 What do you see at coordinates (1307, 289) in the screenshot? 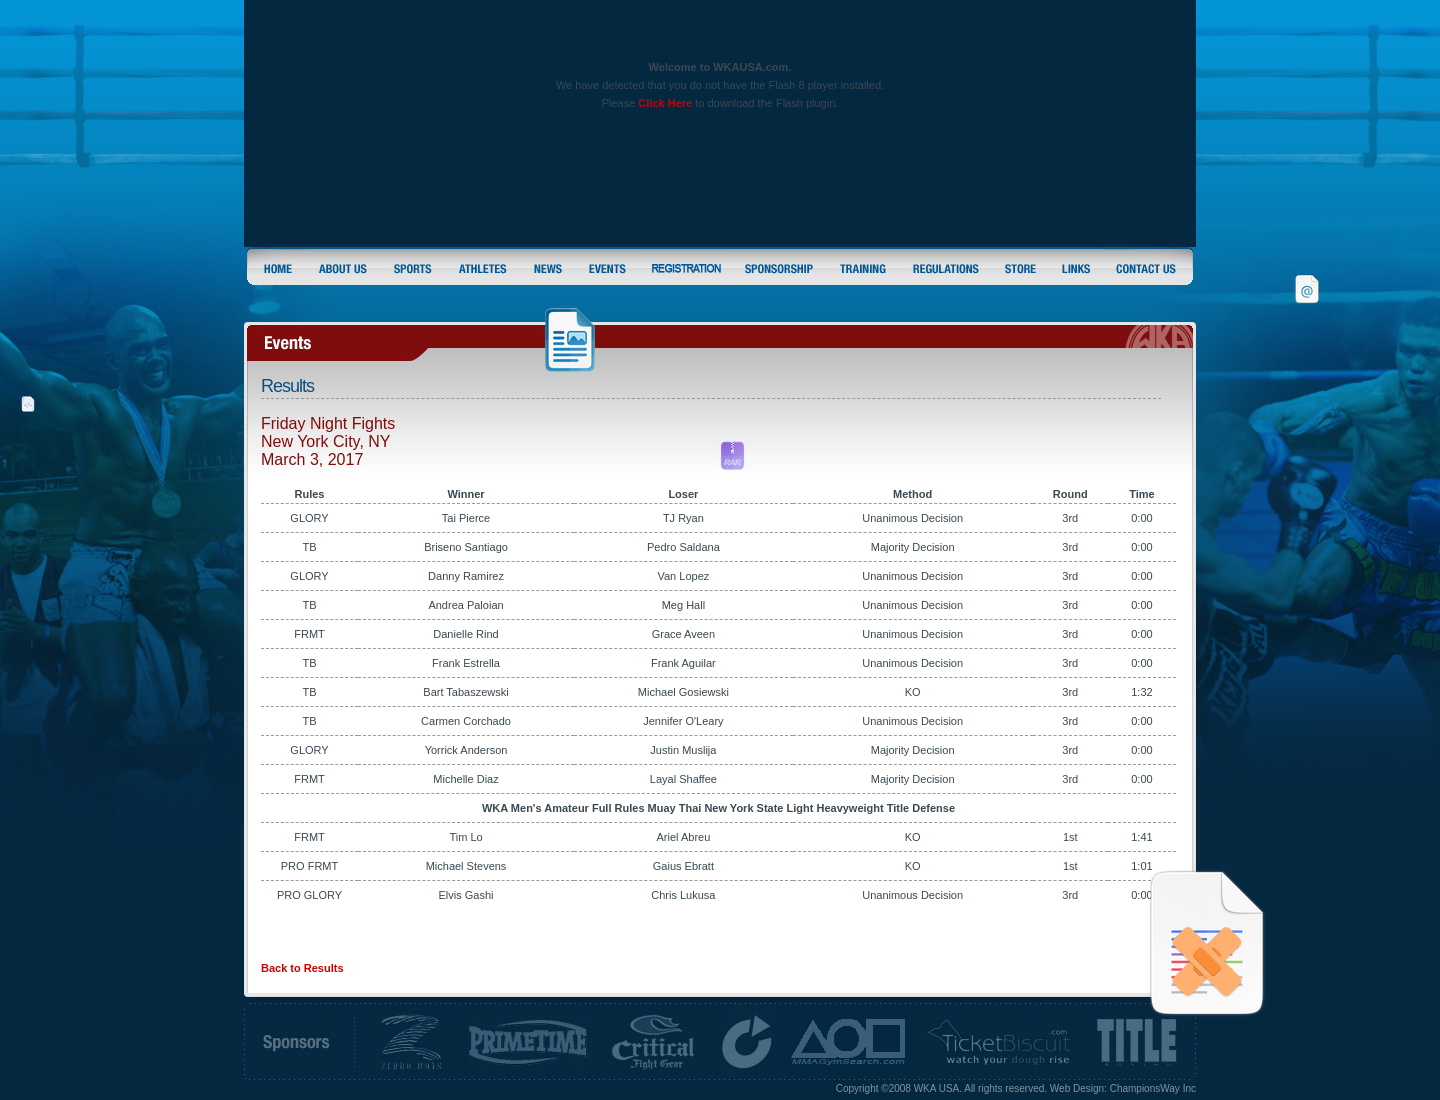
I see `an email message file or attachment` at bounding box center [1307, 289].